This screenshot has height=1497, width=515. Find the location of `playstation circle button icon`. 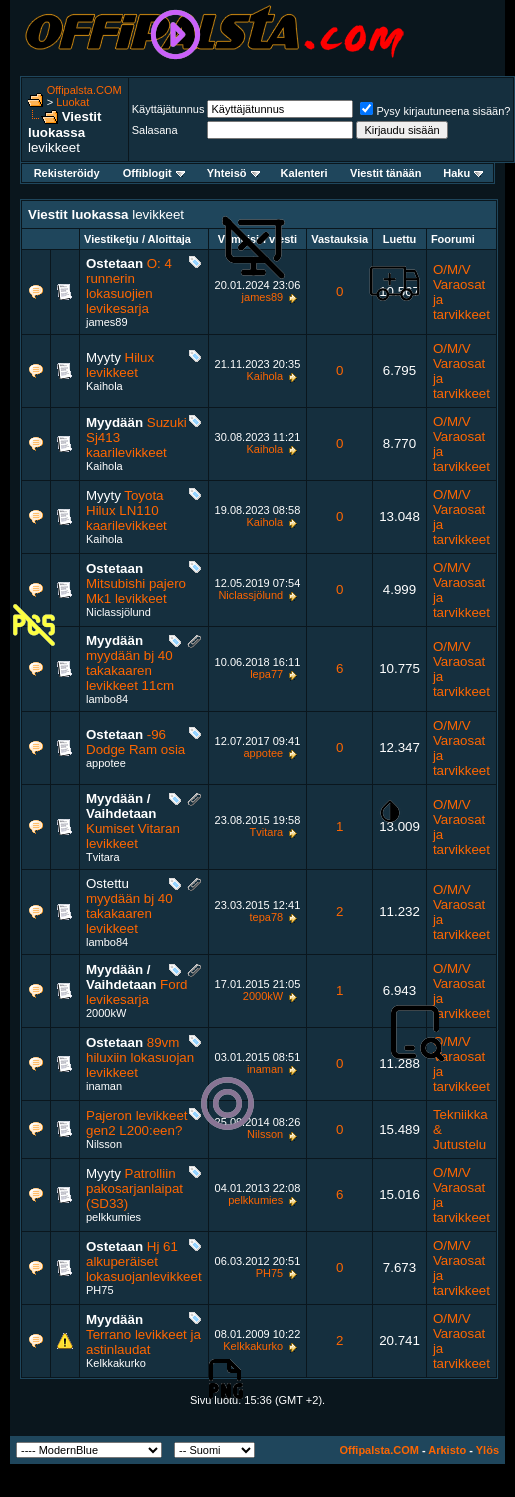

playstation circle button icon is located at coordinates (227, 1103).